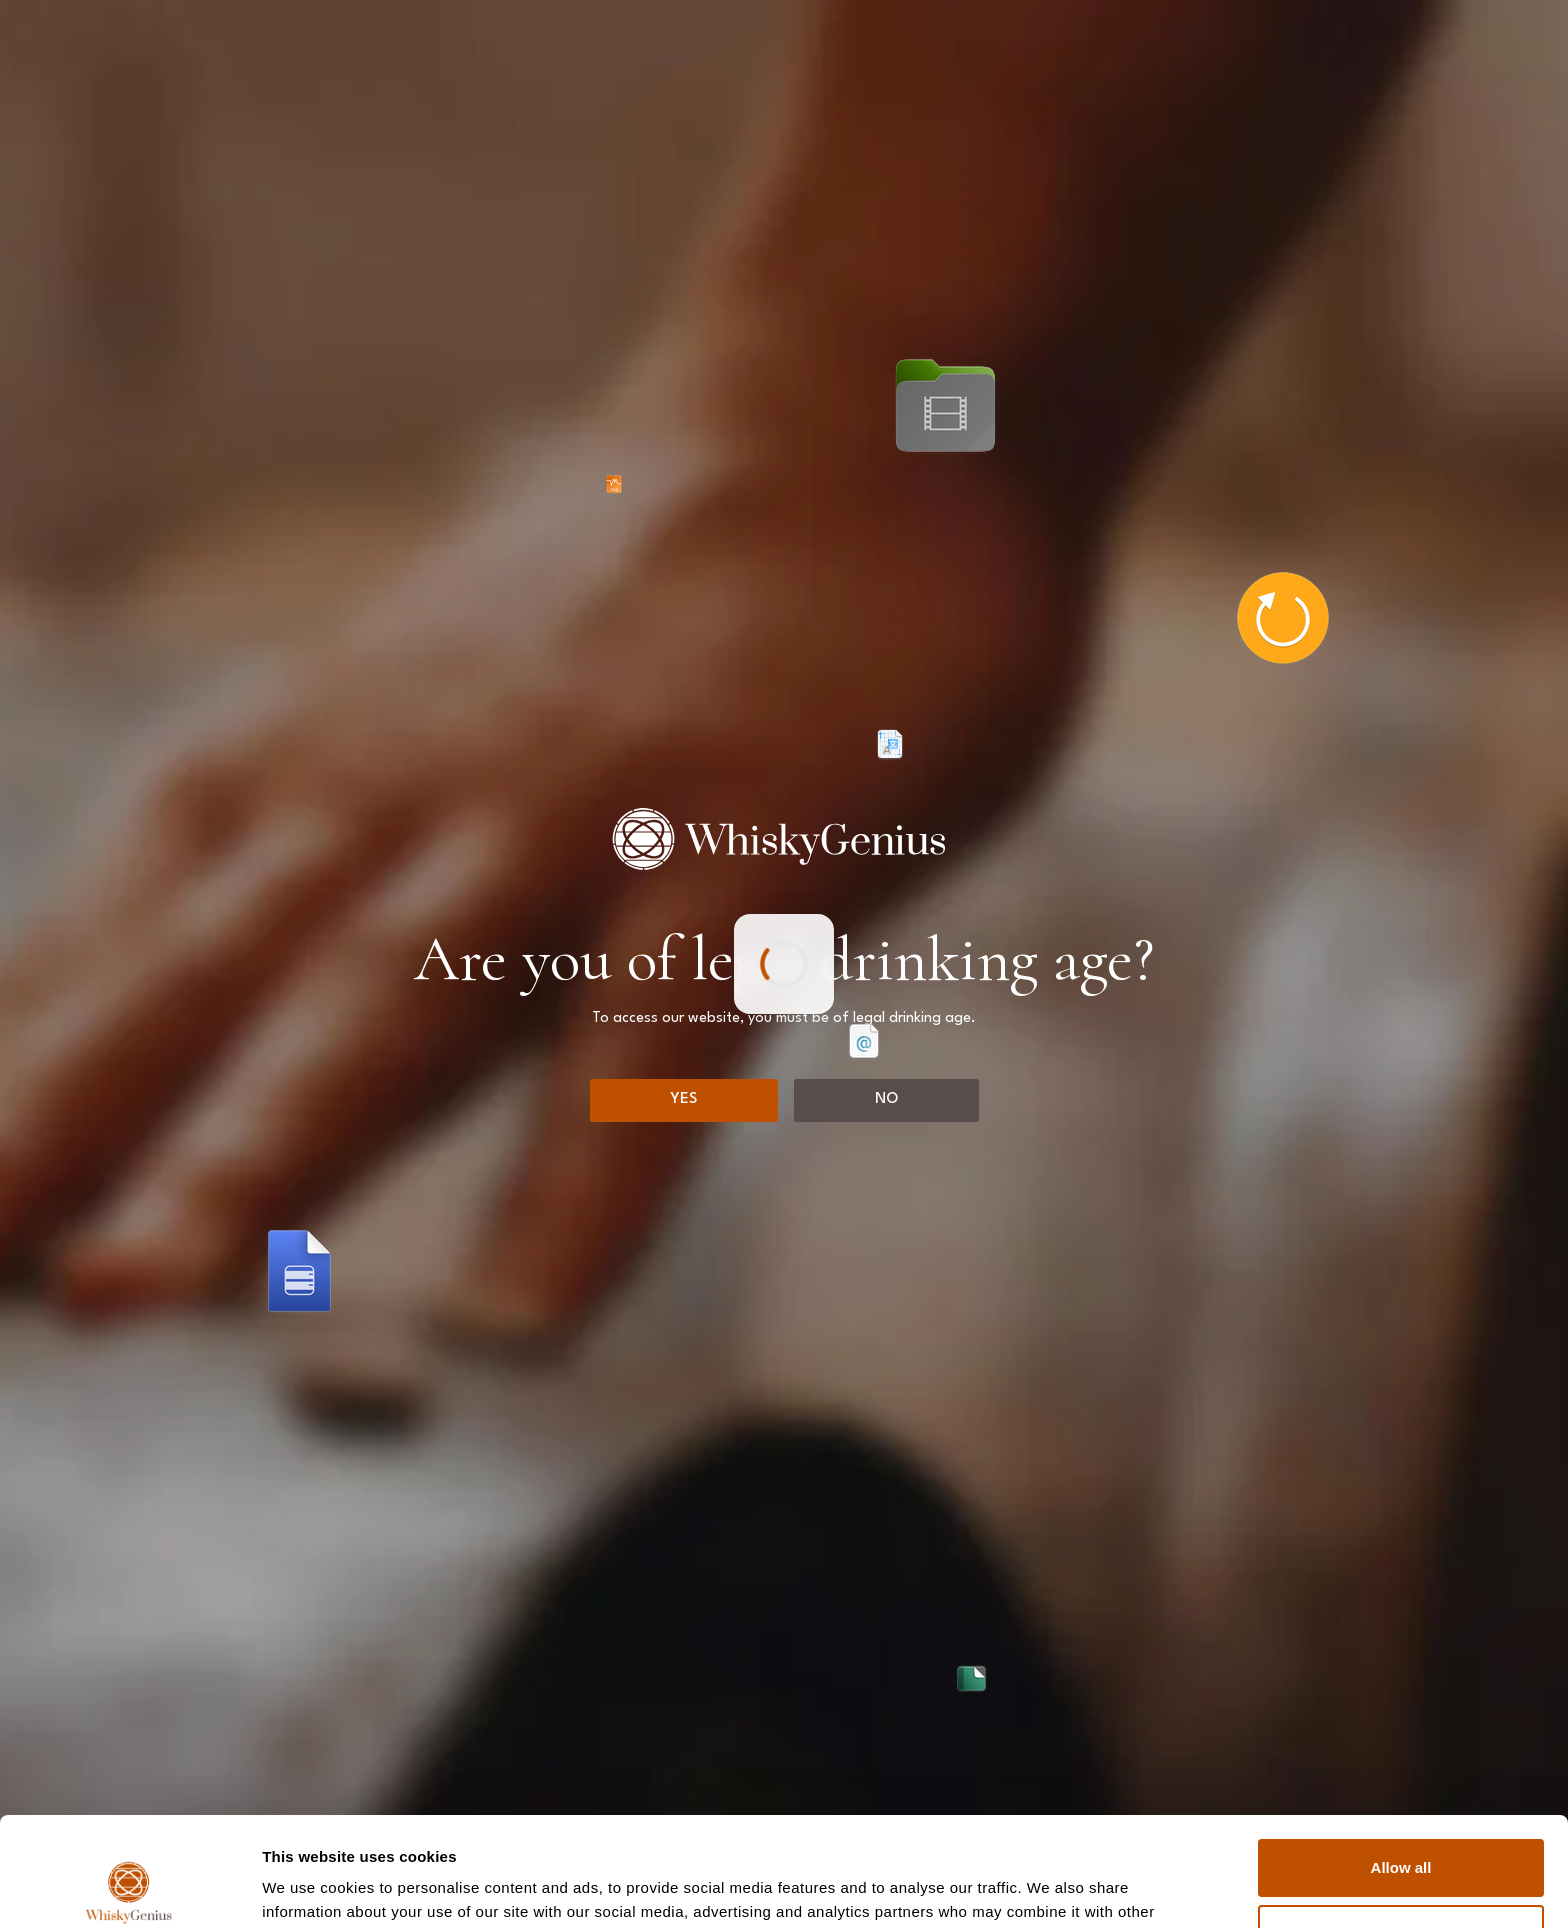  Describe the element at coordinates (1283, 618) in the screenshot. I see `restart the system` at that location.